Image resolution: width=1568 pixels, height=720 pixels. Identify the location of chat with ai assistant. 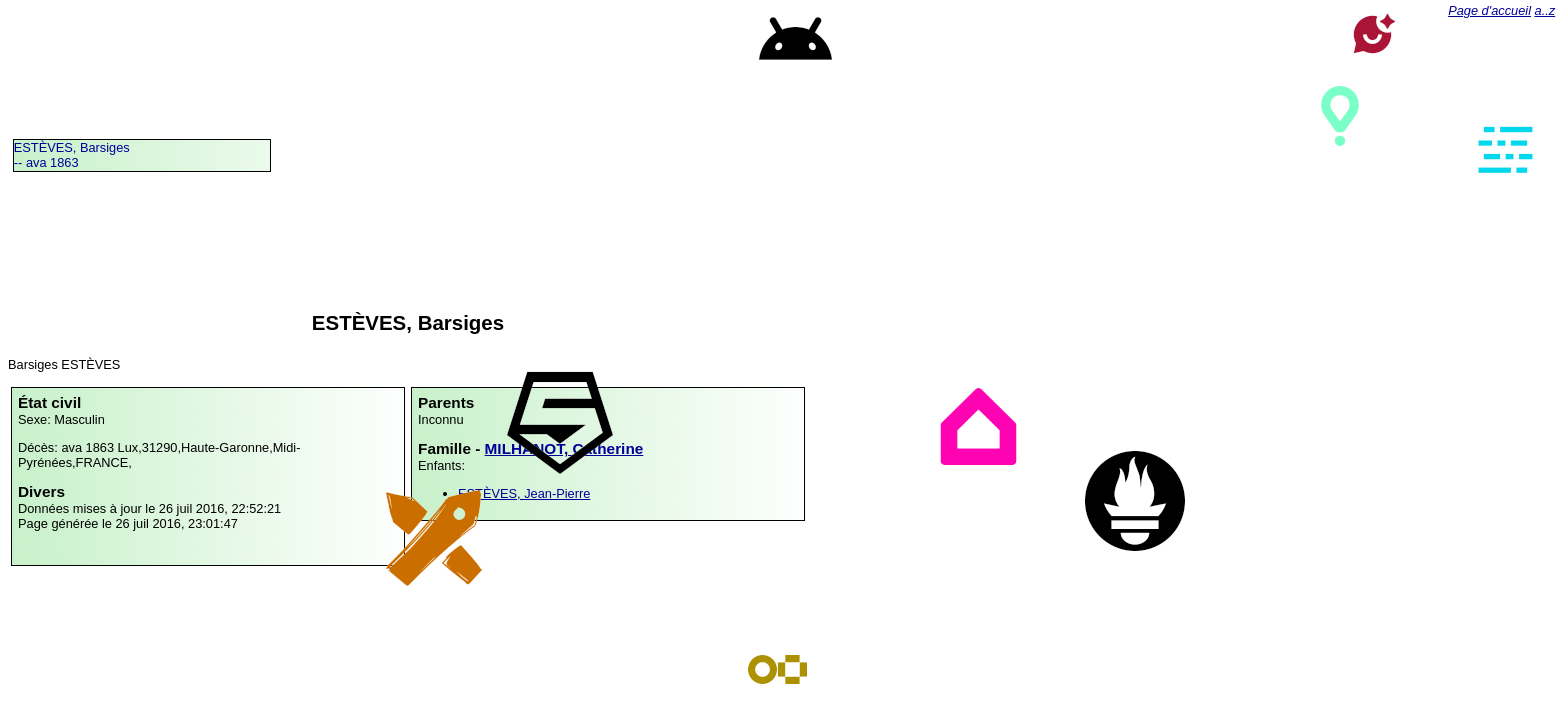
(1372, 34).